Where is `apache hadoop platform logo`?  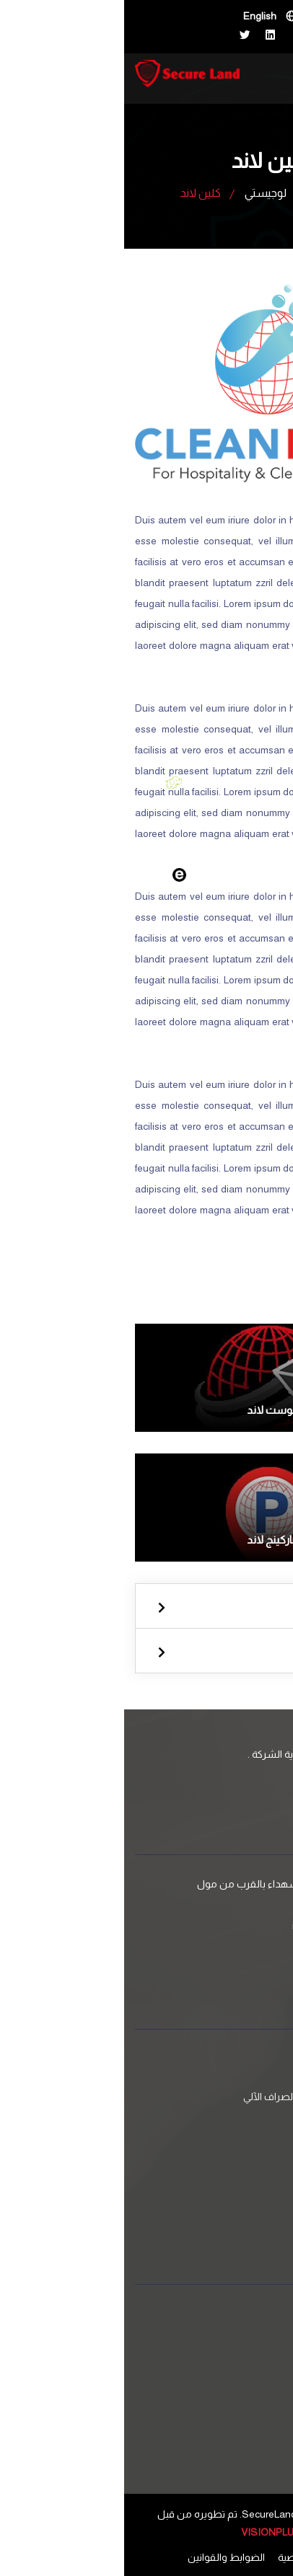
apache hadoop platform logo is located at coordinates (173, 782).